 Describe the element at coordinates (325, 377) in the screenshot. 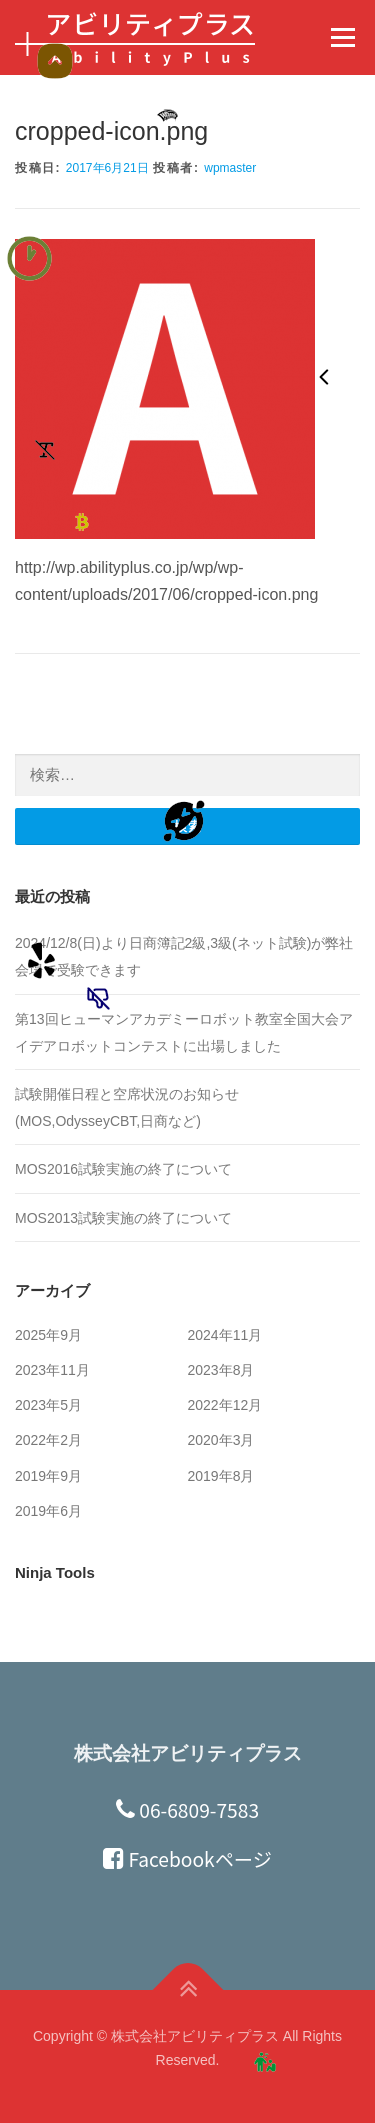

I see `go back to the previous screen` at that location.